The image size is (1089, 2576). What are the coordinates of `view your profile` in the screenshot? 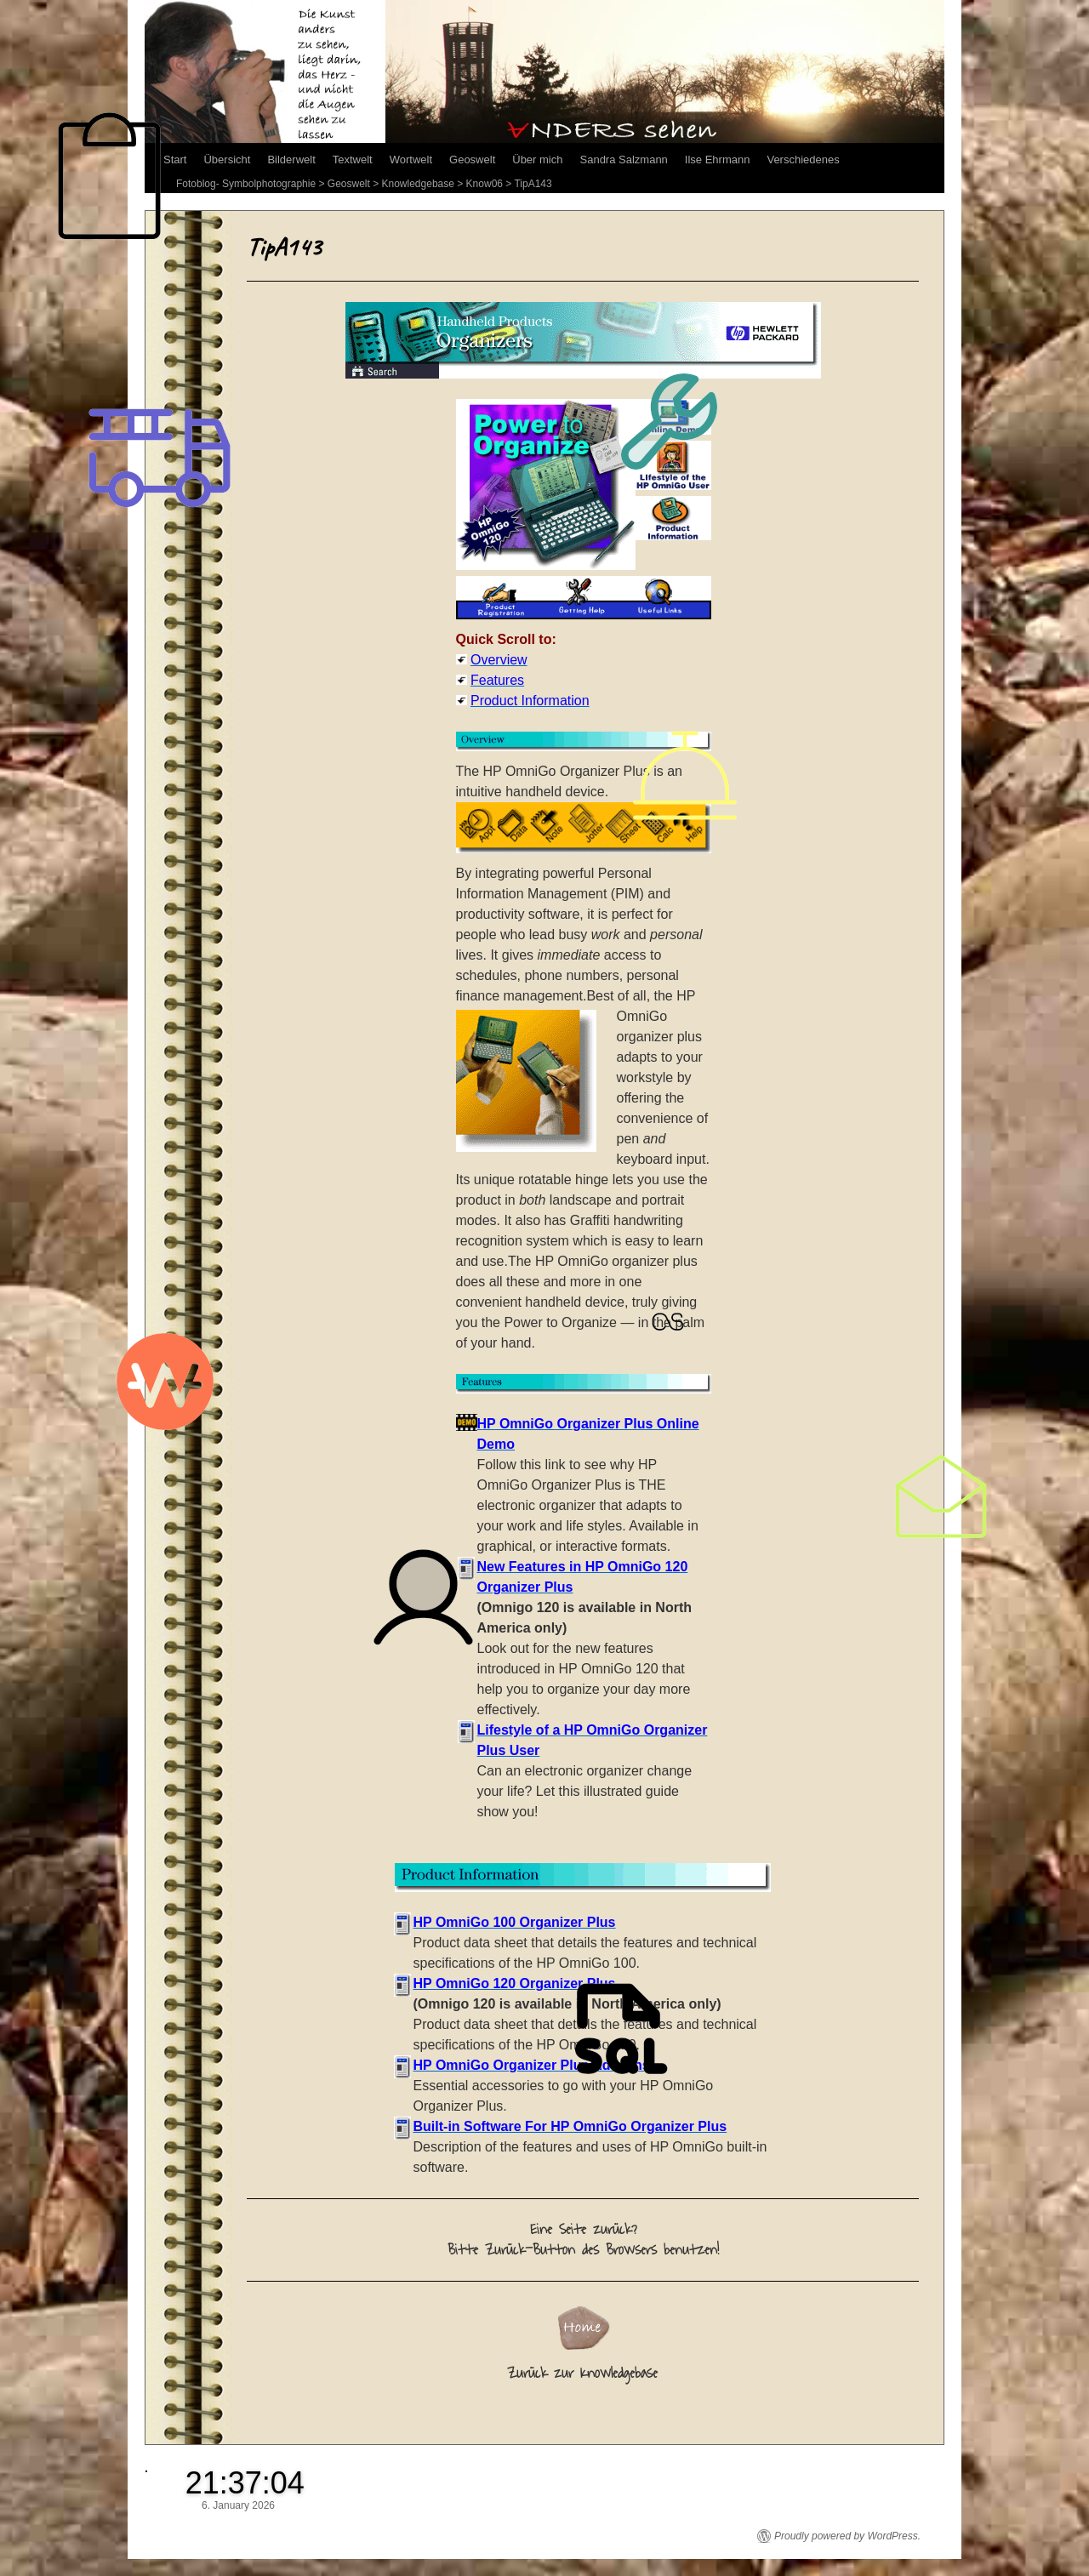 It's located at (423, 1599).